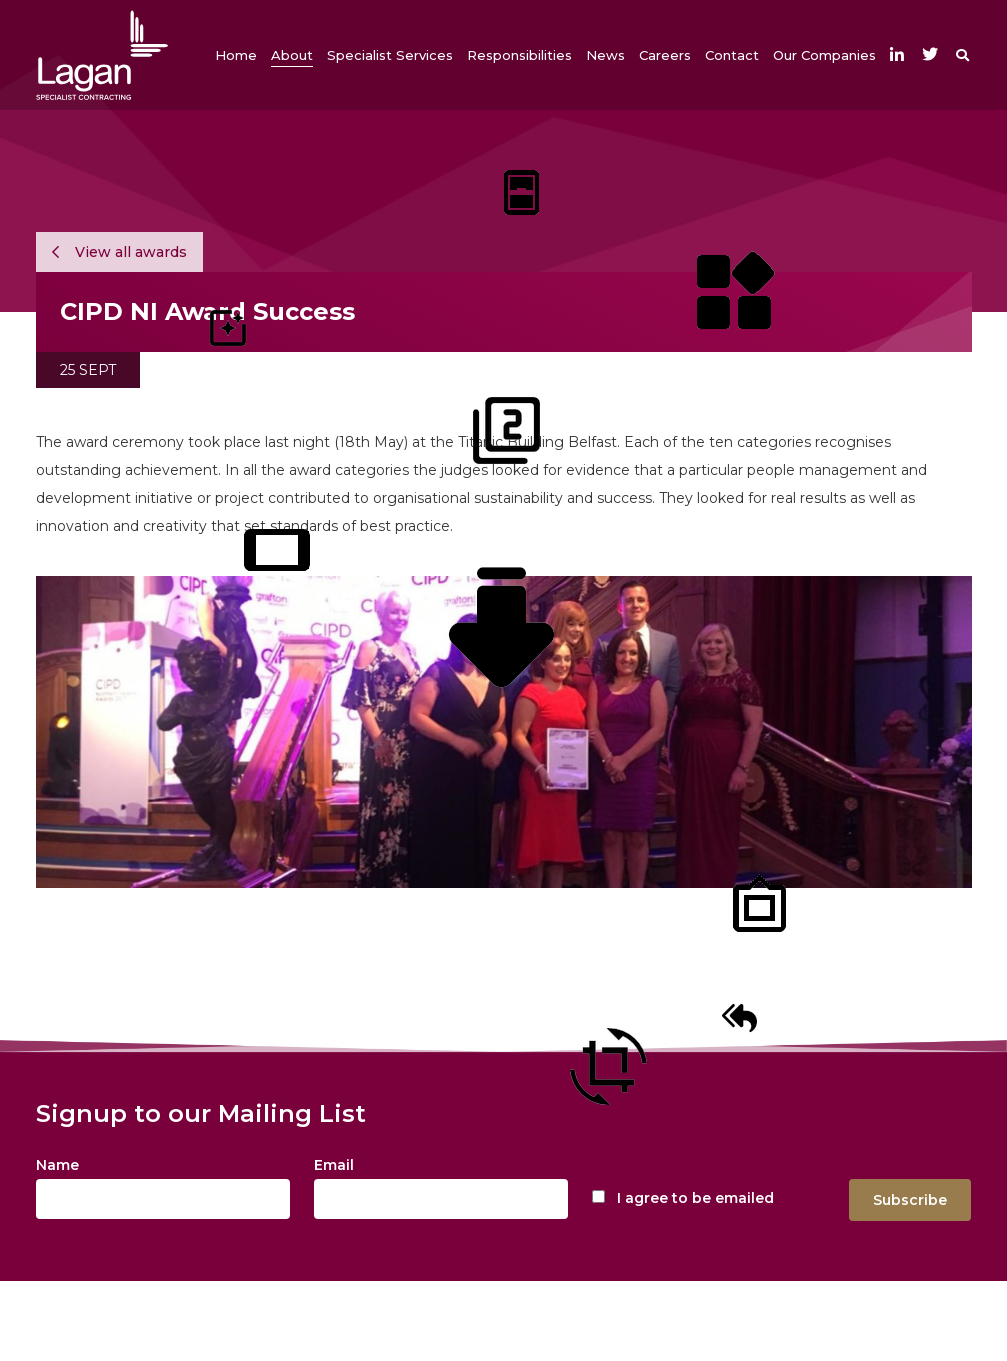  I want to click on view framed photos or artwork, so click(759, 905).